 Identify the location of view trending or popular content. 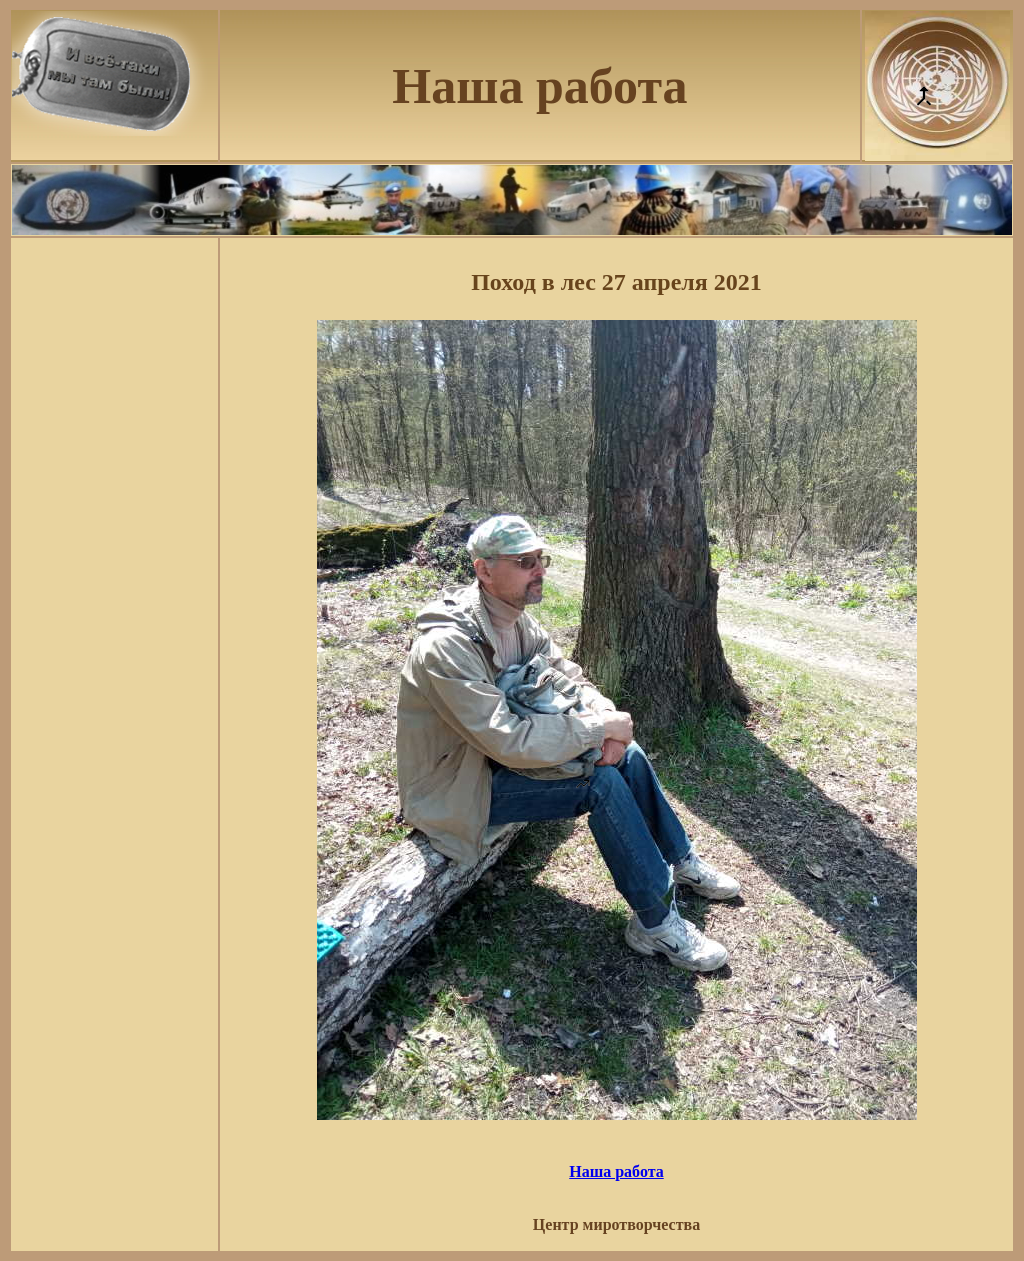
(583, 784).